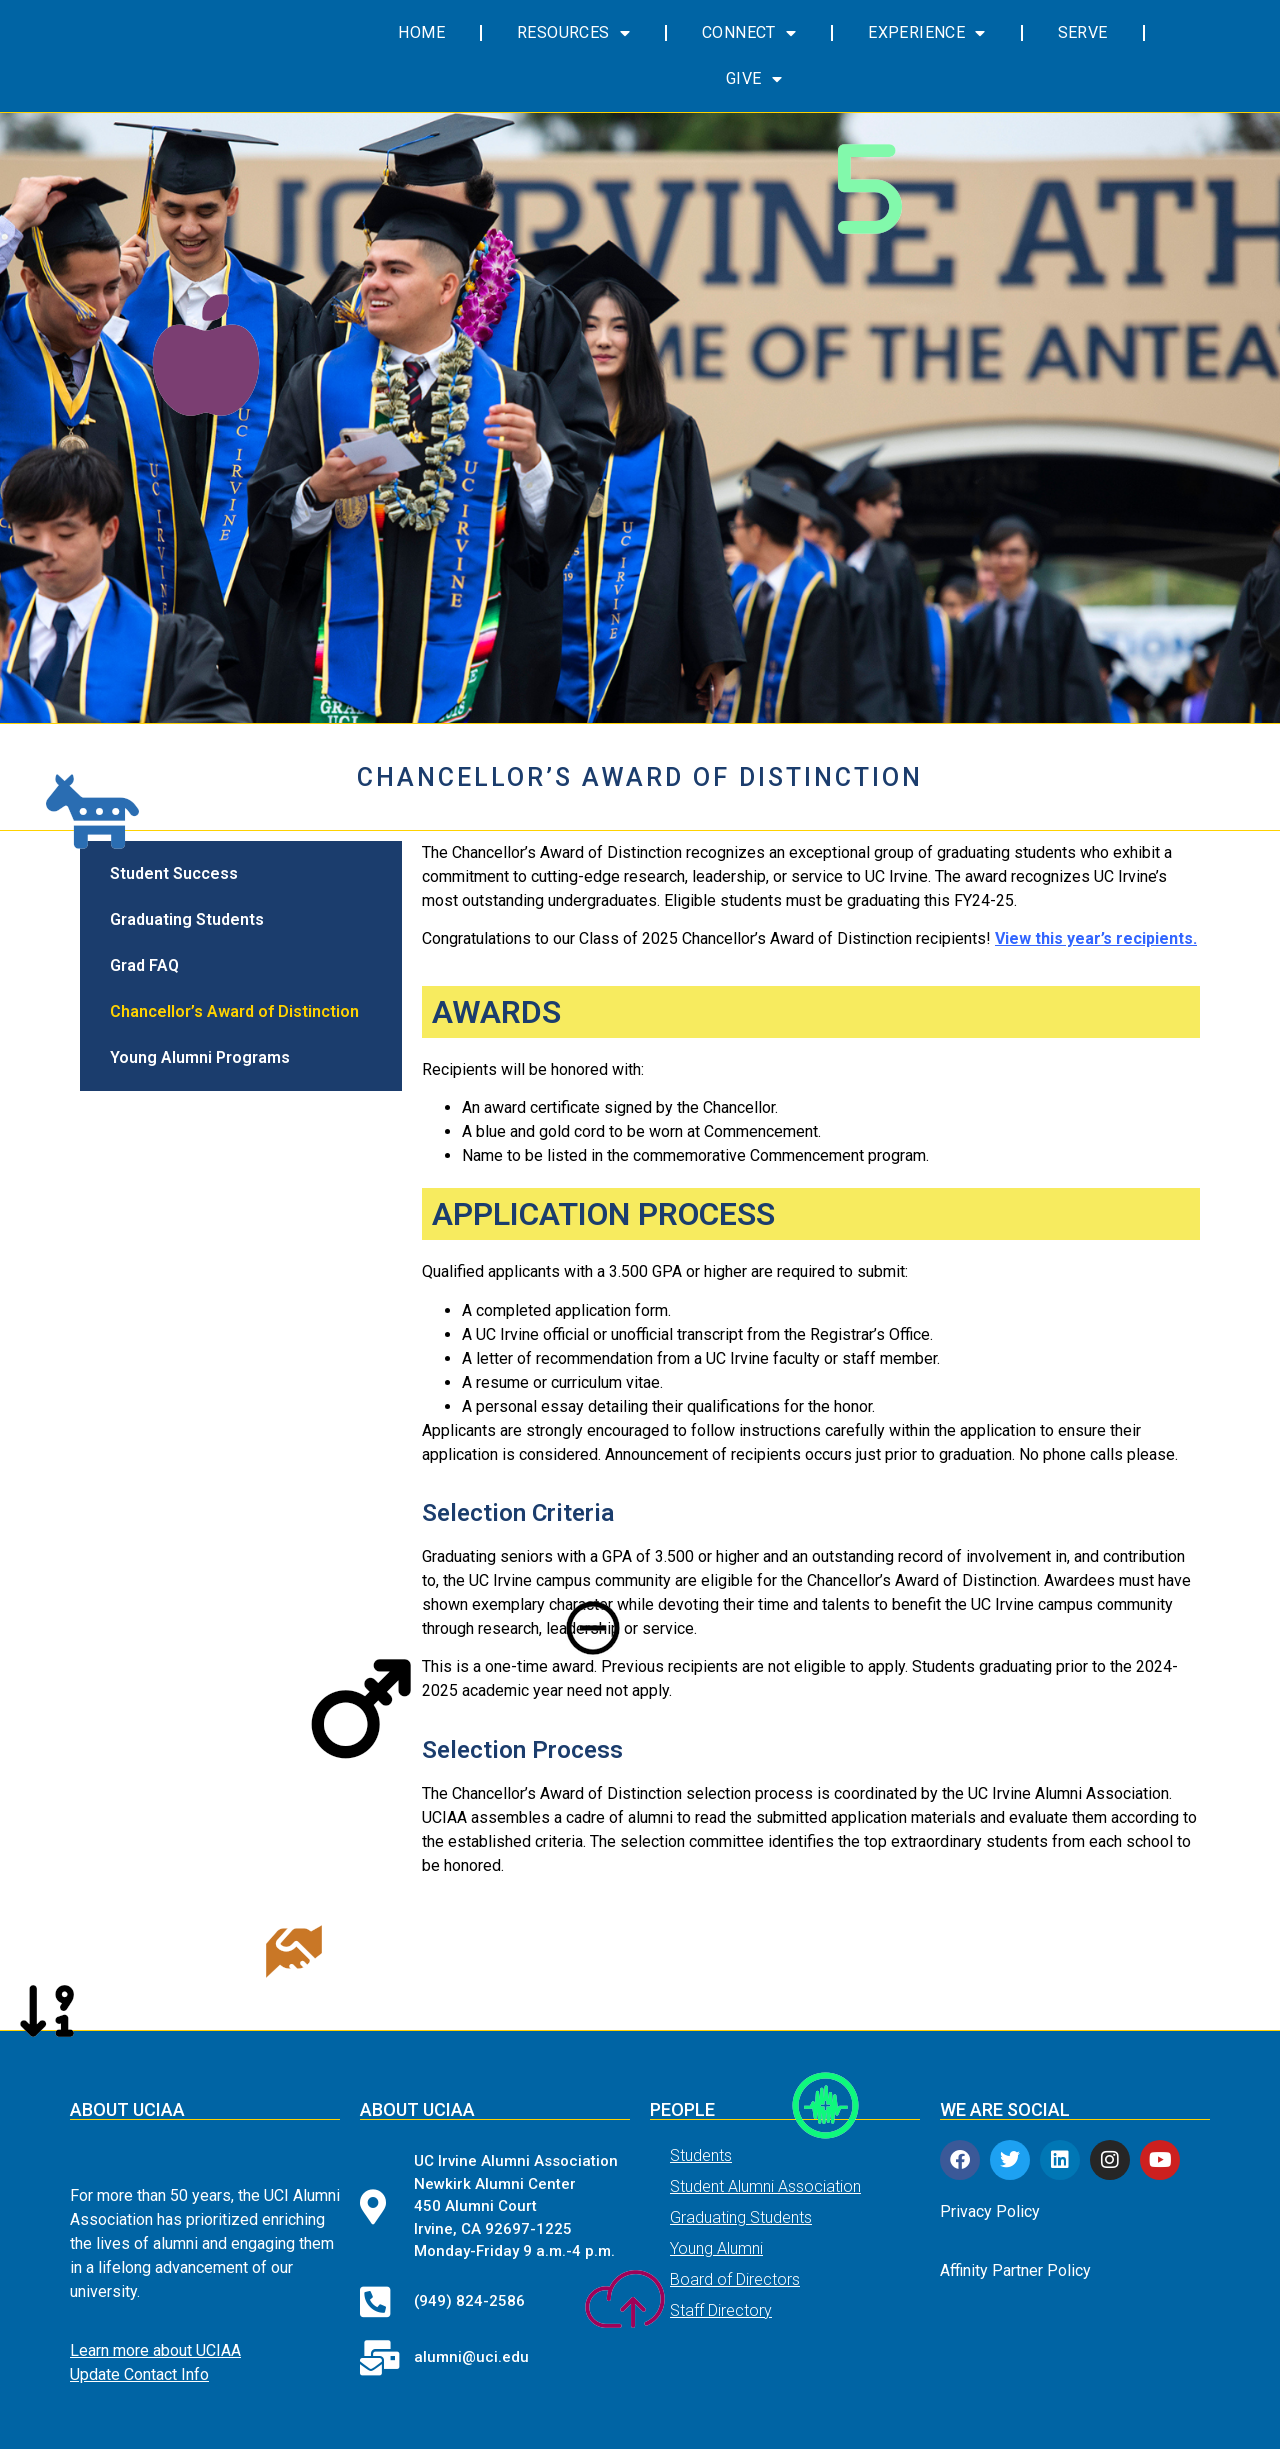 Image resolution: width=1280 pixels, height=2449 pixels. Describe the element at coordinates (593, 1628) in the screenshot. I see `enable do not disturb mode` at that location.